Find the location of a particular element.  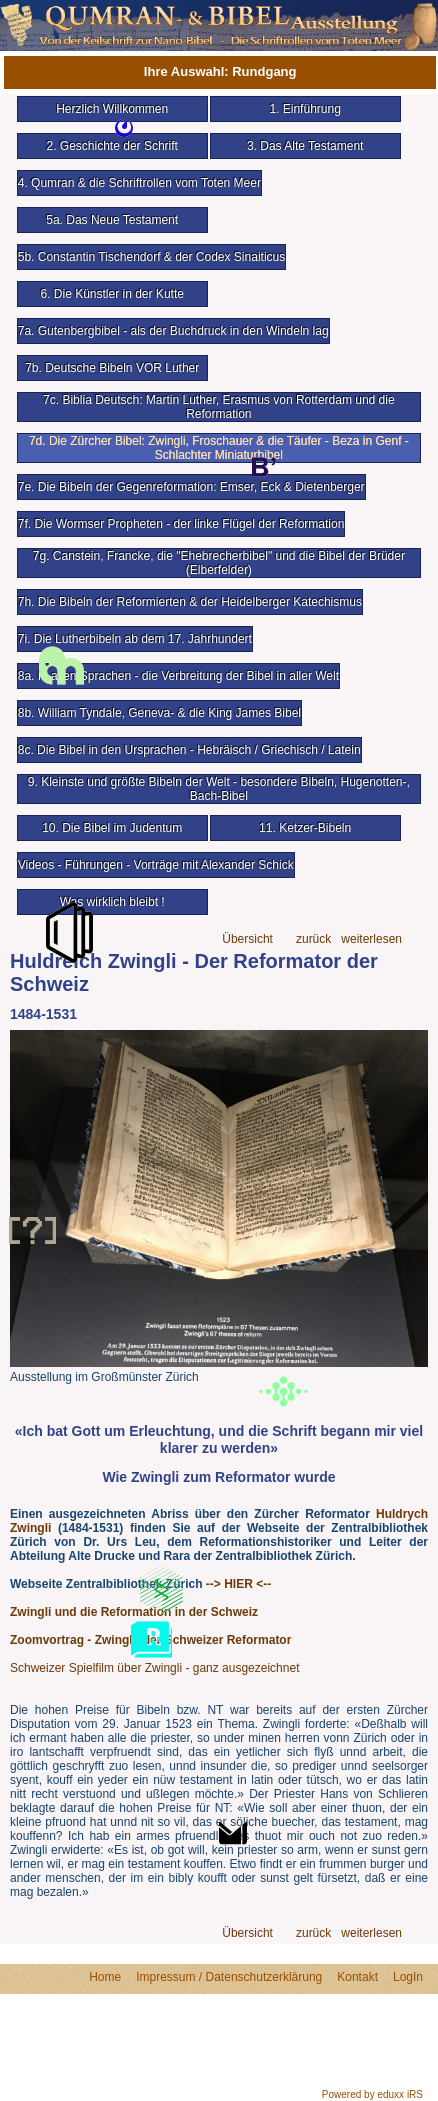

open Mattermost messaging app is located at coordinates (124, 128).